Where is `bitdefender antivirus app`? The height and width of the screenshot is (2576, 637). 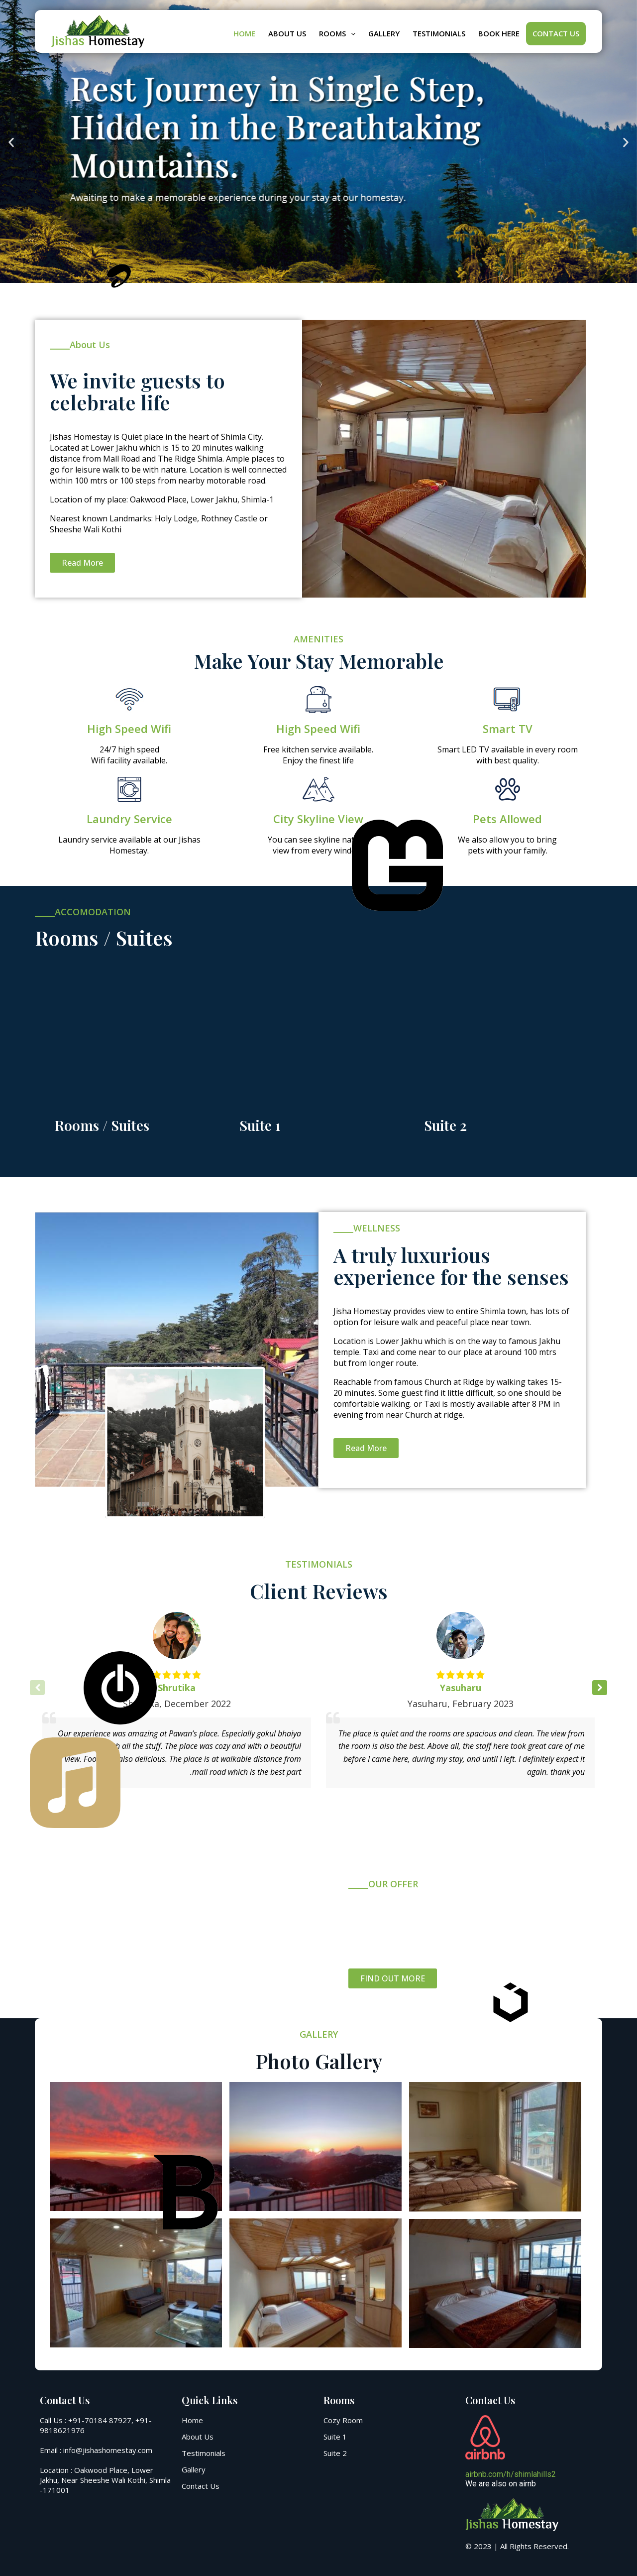
bitdefender antivirus app is located at coordinates (186, 2192).